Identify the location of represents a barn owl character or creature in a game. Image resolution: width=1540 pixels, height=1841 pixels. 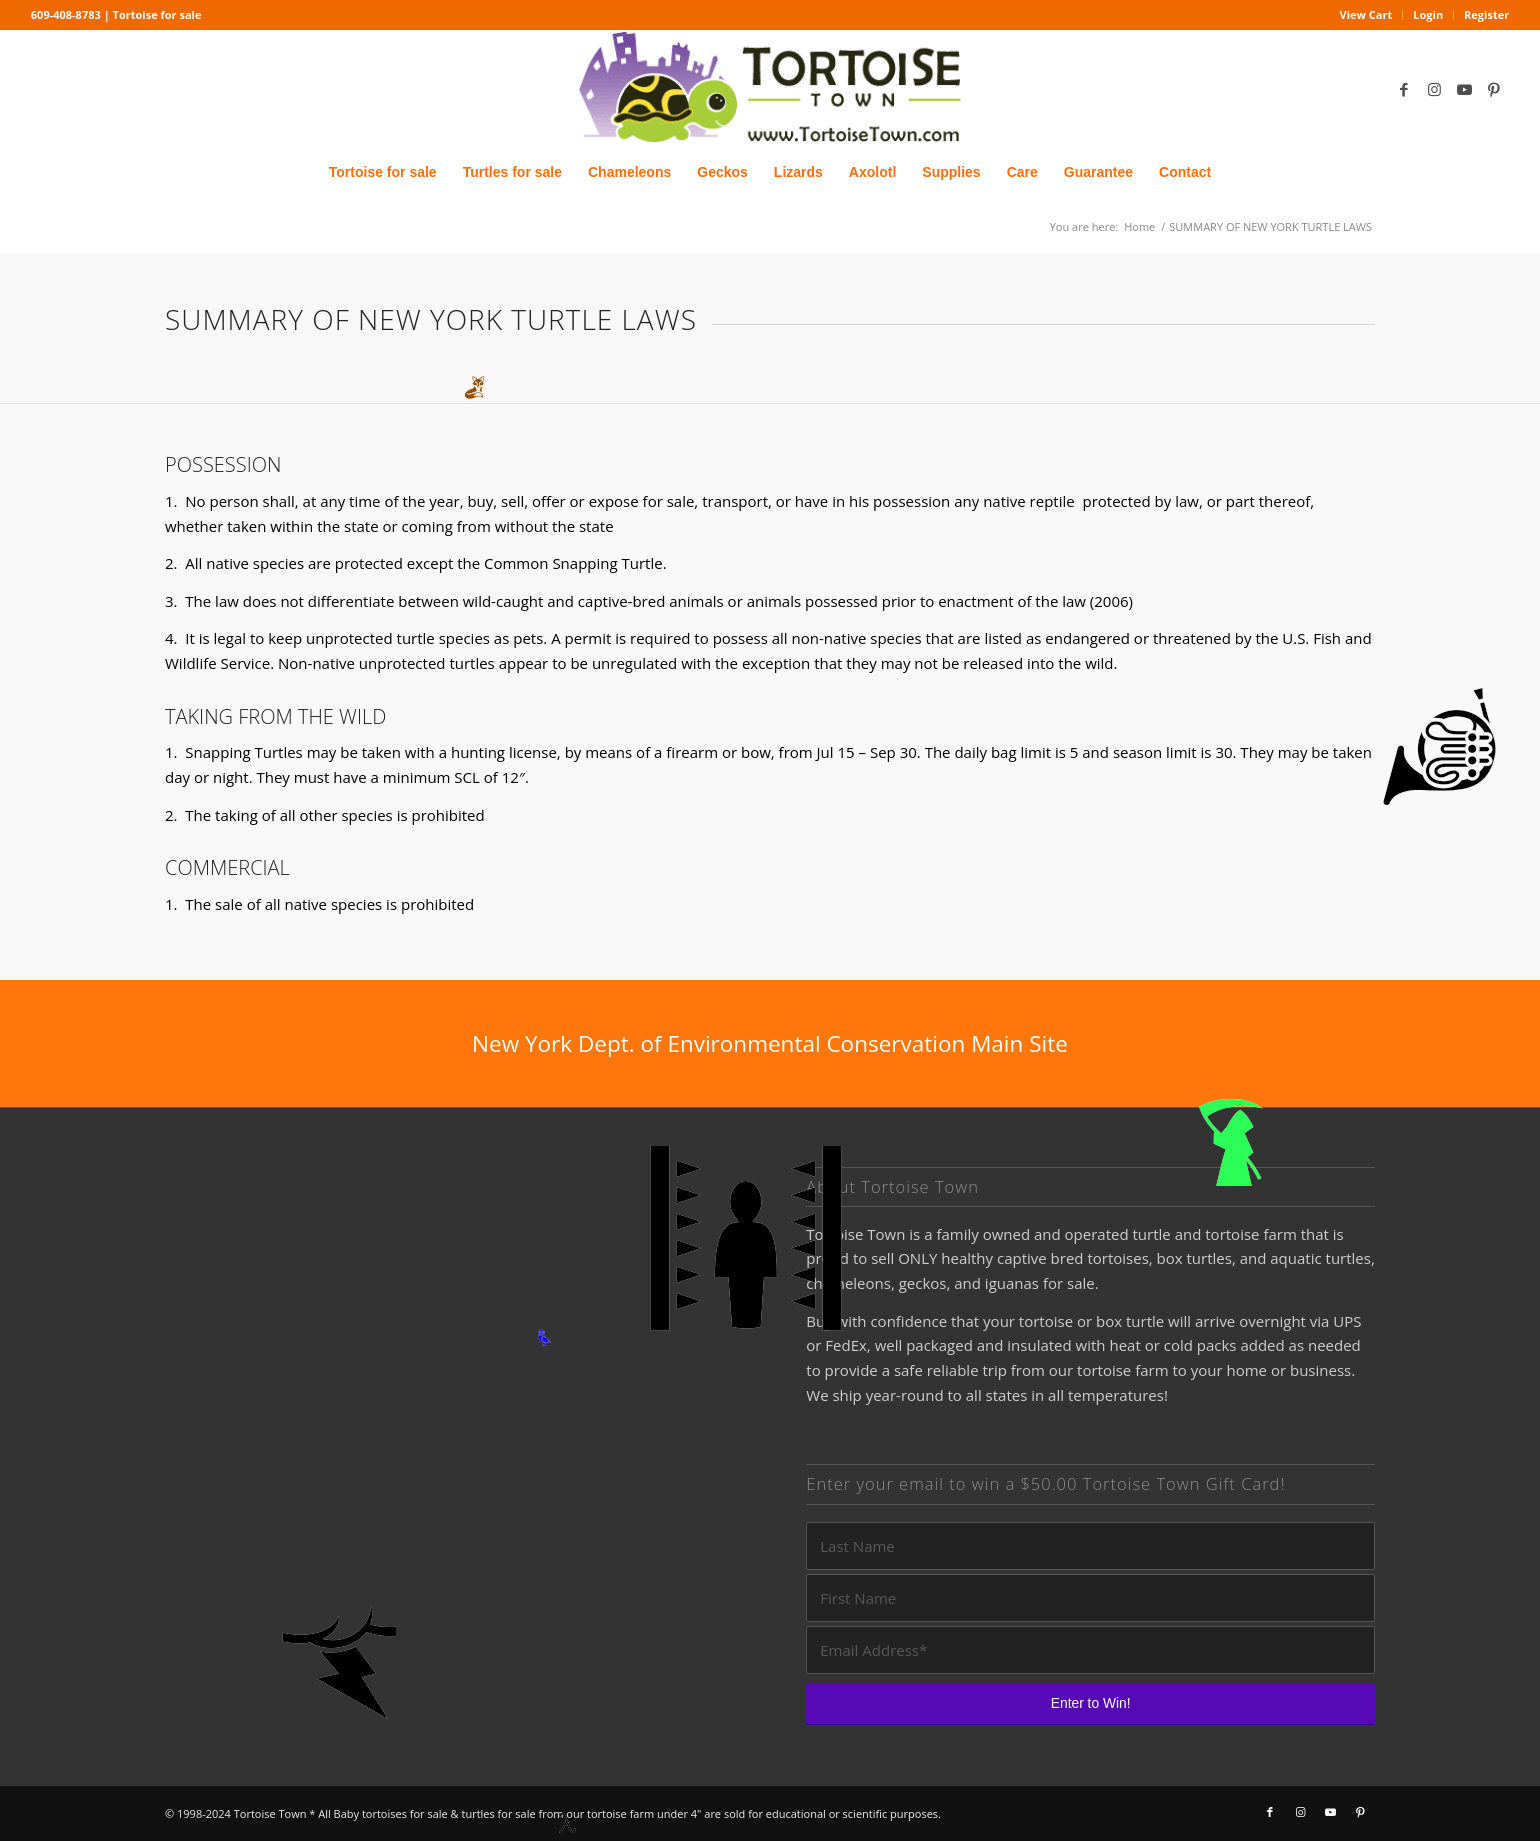
(544, 1337).